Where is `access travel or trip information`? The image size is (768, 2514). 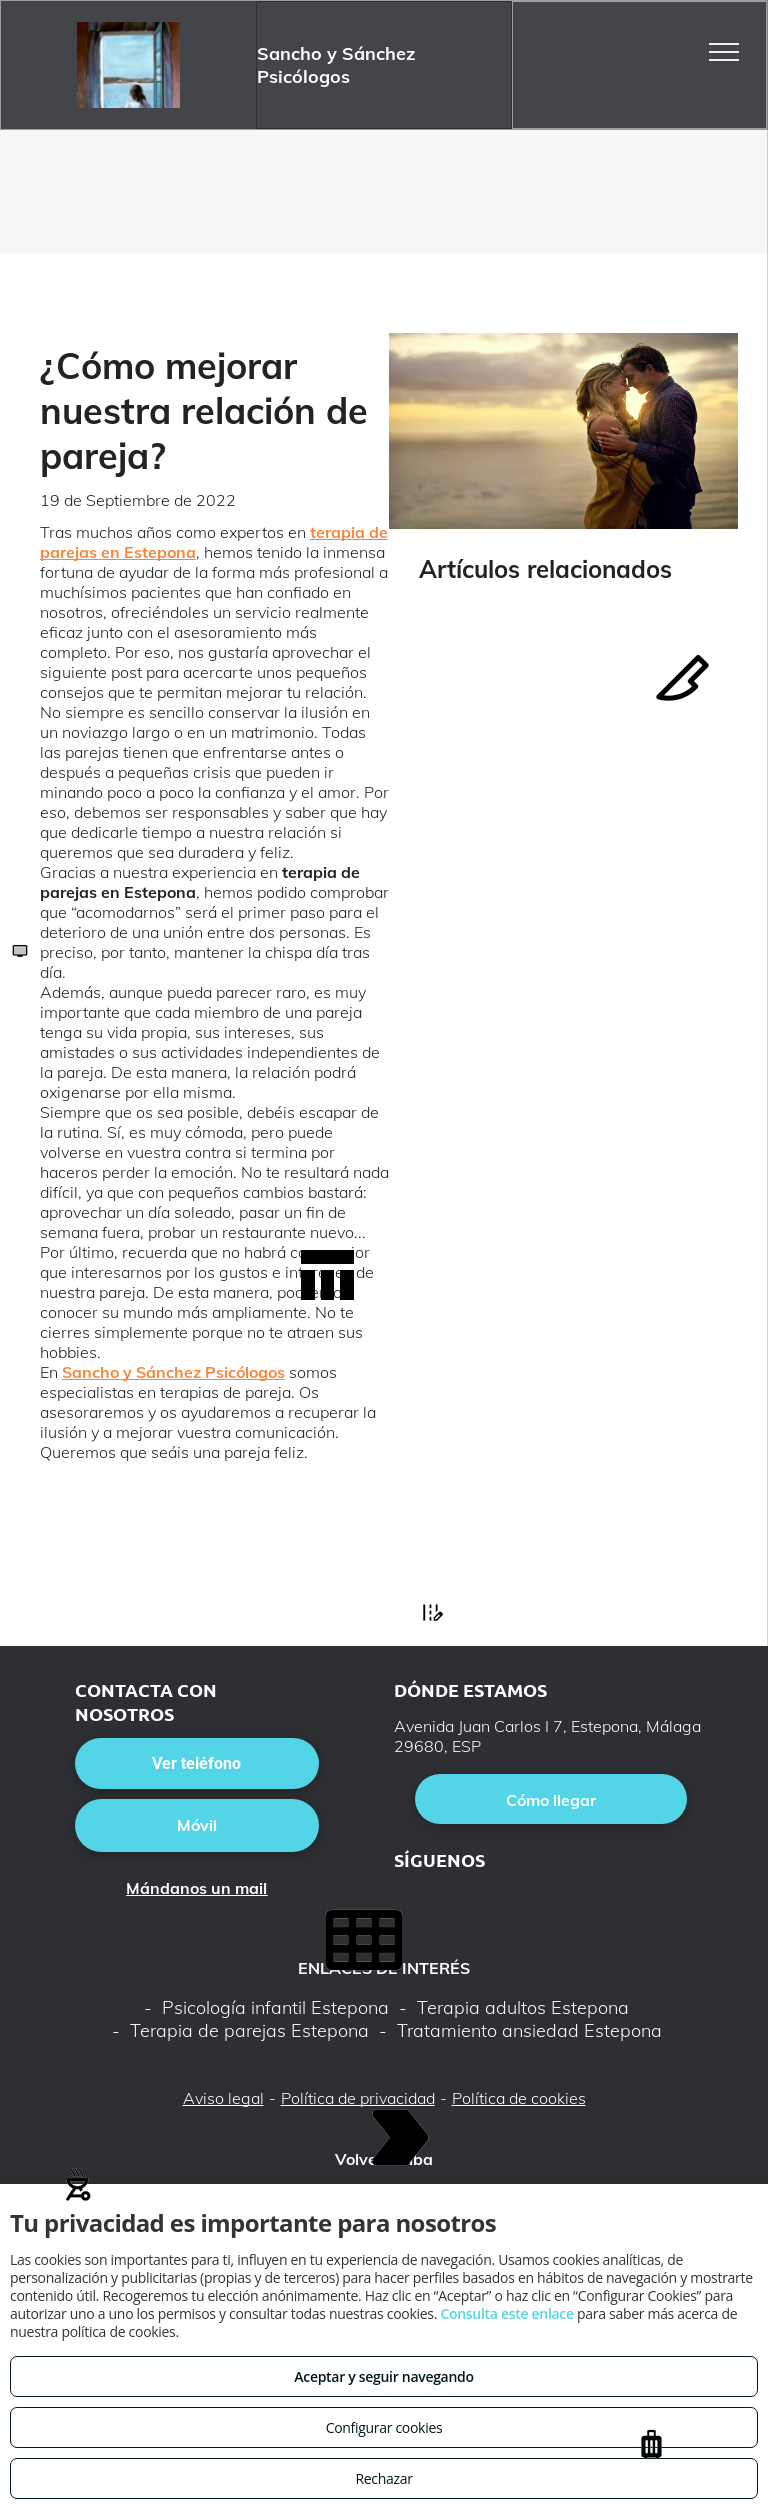
access travel or trip information is located at coordinates (651, 2444).